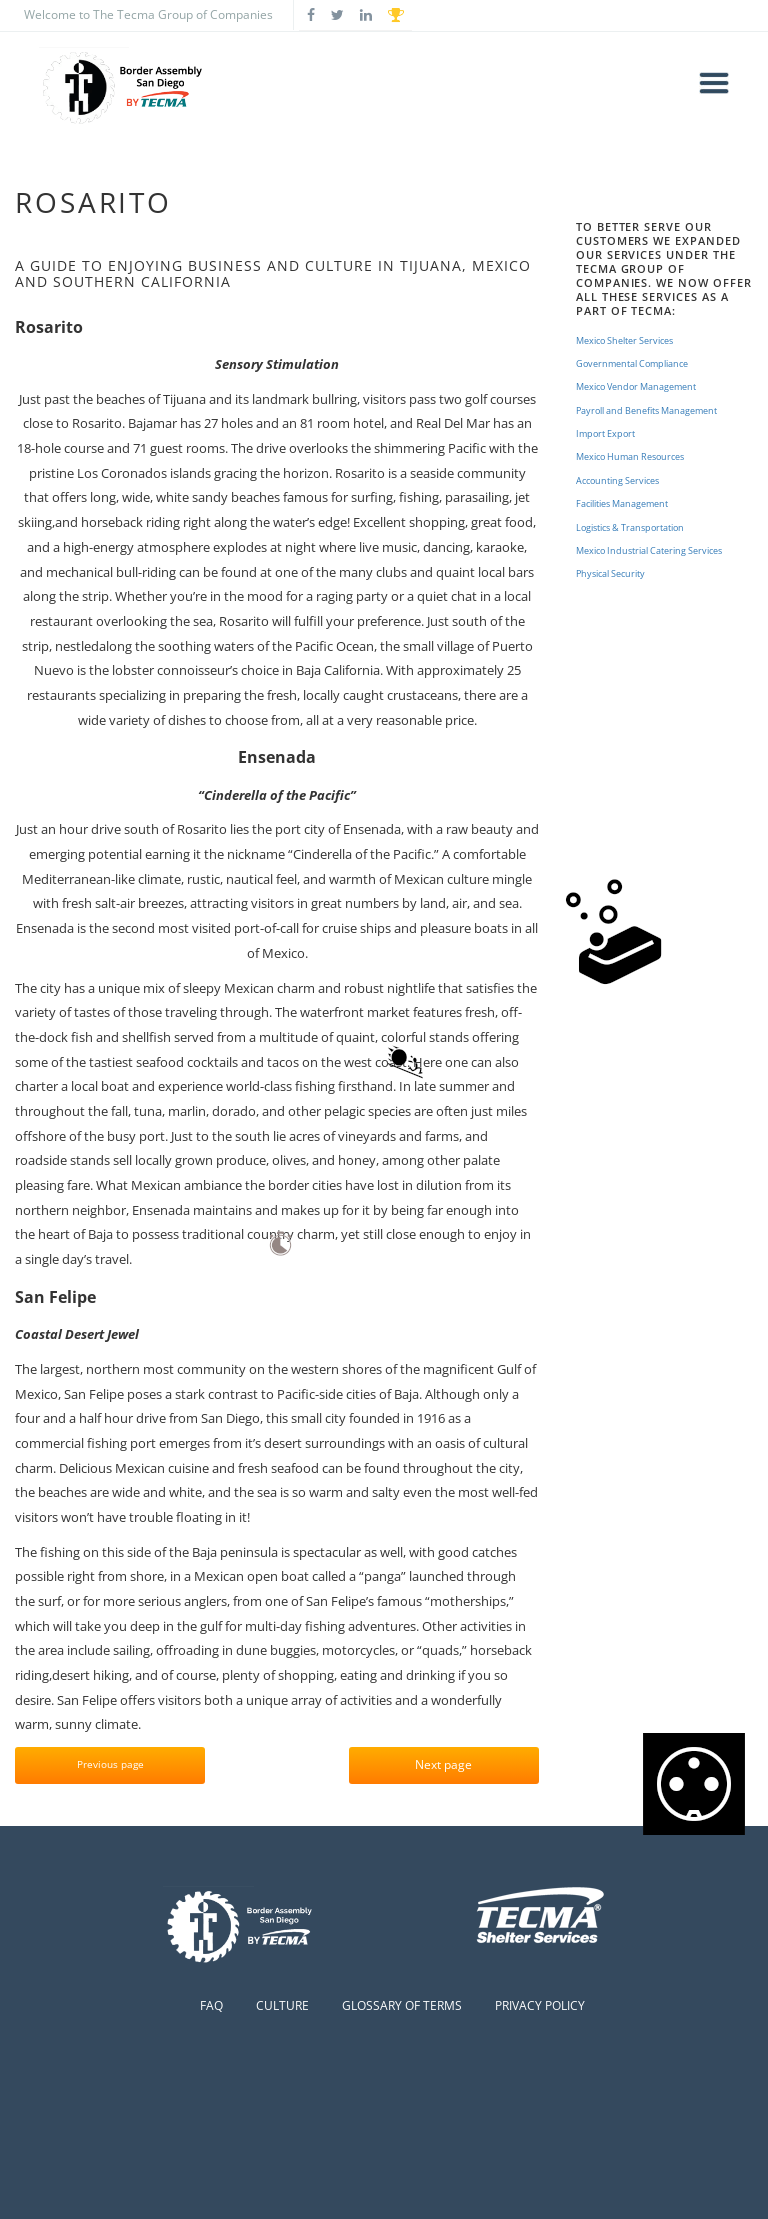  Describe the element at coordinates (280, 1243) in the screenshot. I see `start or stop a timer` at that location.